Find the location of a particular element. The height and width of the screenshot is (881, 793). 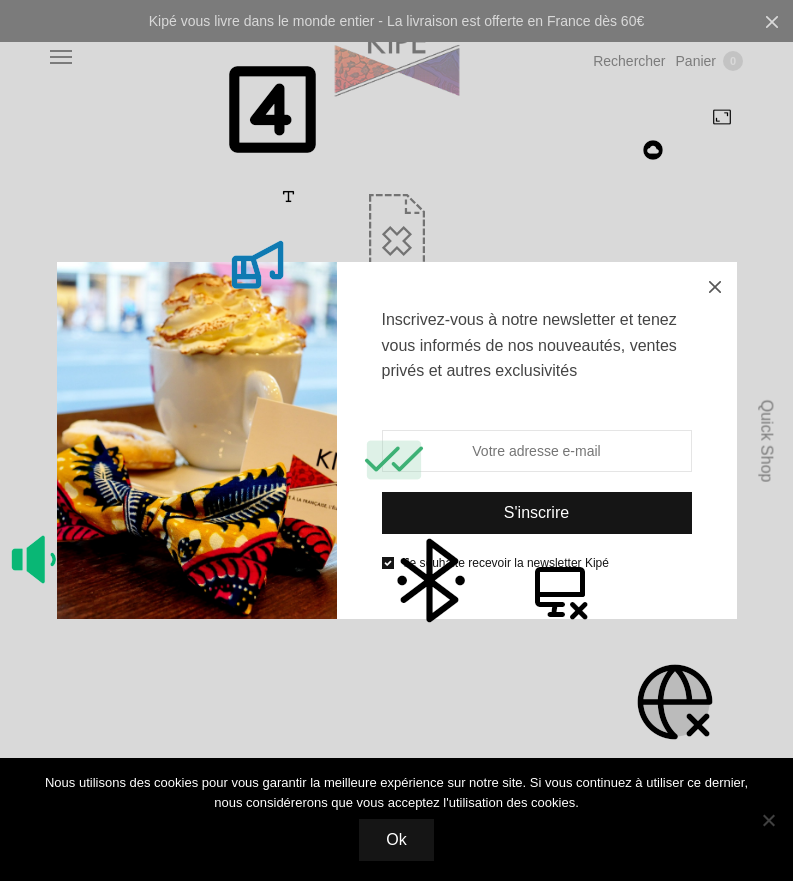

enter fullscreen mode is located at coordinates (722, 117).